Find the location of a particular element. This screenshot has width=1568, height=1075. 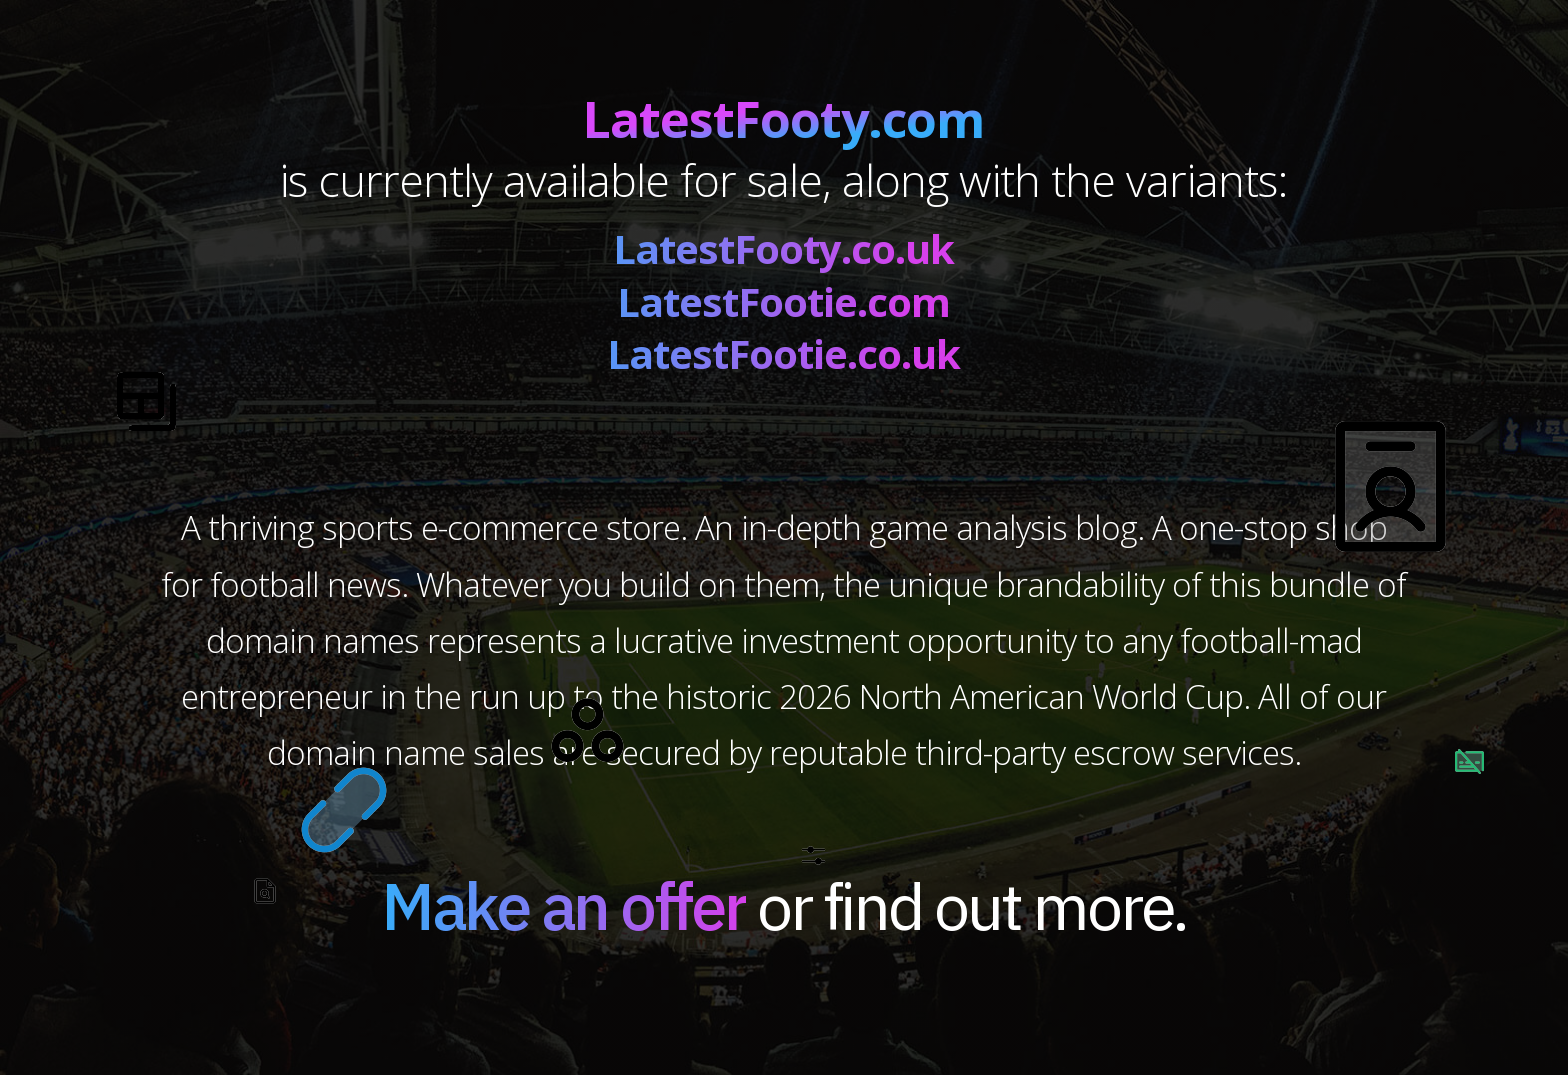

view connected items or groups is located at coordinates (587, 731).